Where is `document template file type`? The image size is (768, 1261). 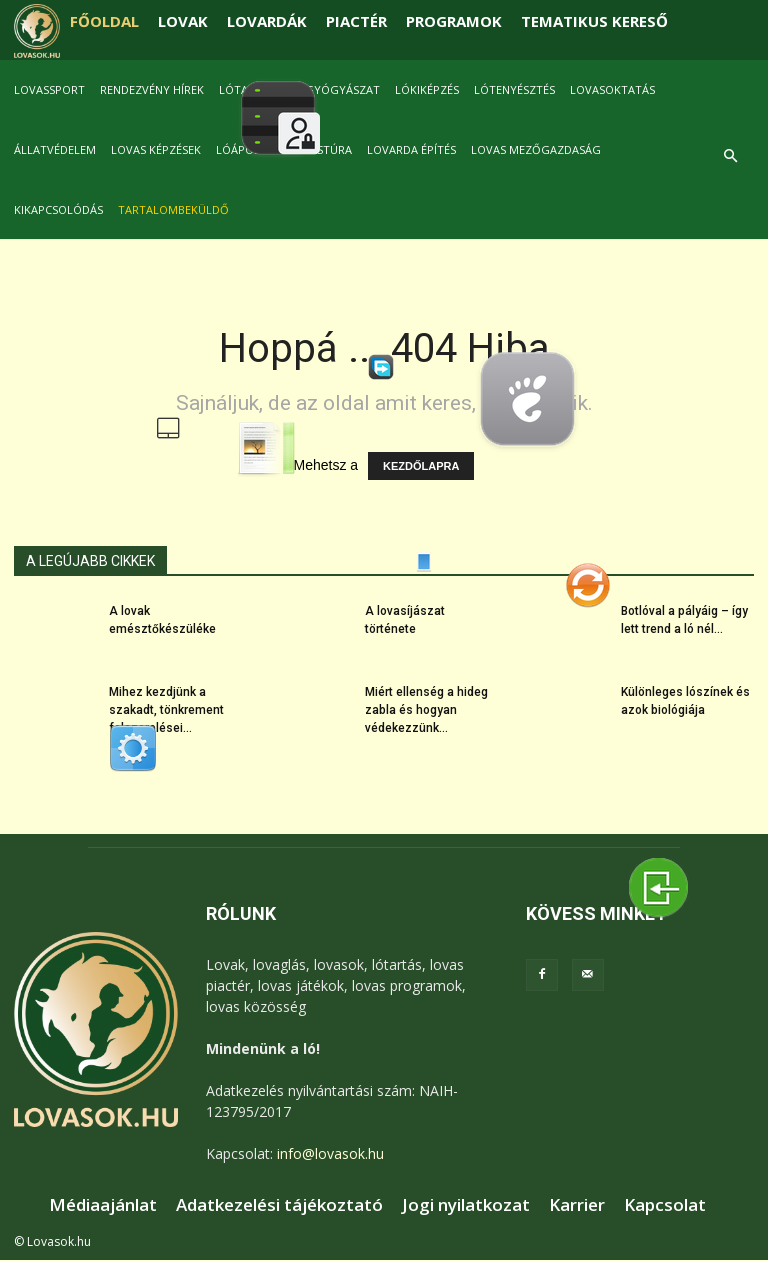
document template file type is located at coordinates (266, 448).